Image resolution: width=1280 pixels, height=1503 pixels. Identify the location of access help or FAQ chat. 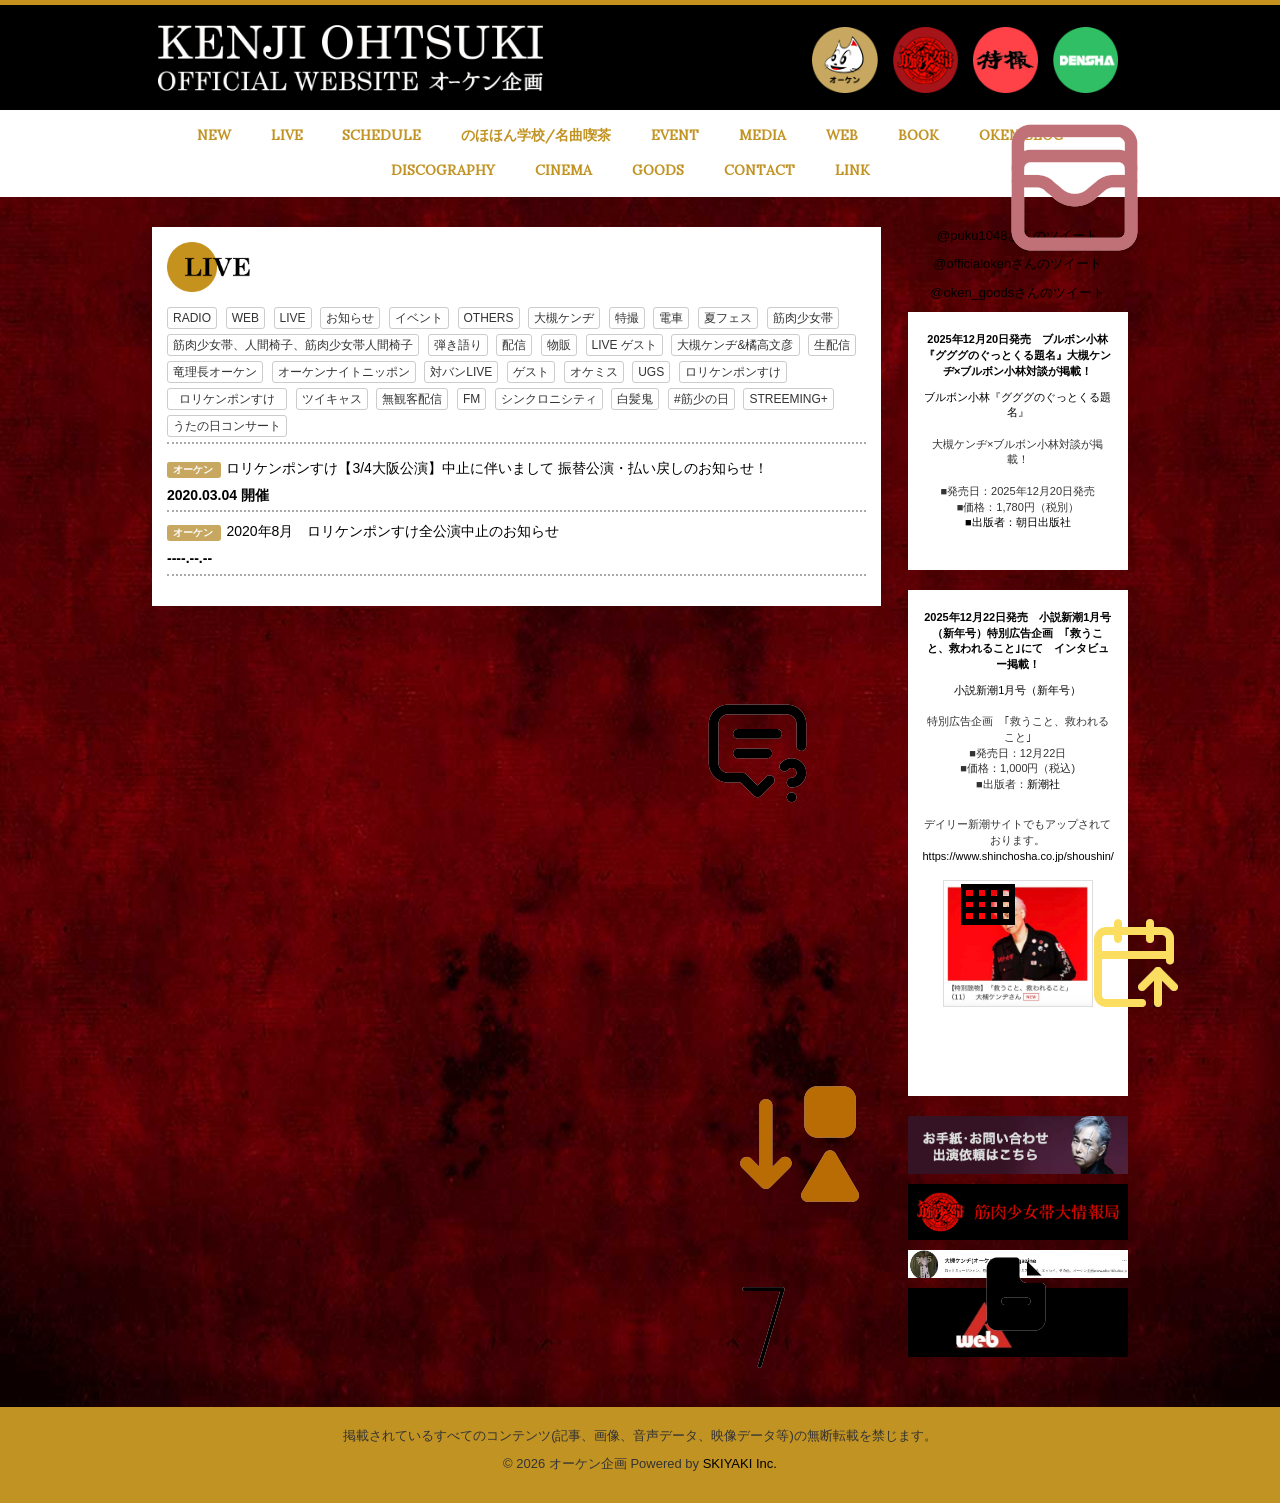
(757, 748).